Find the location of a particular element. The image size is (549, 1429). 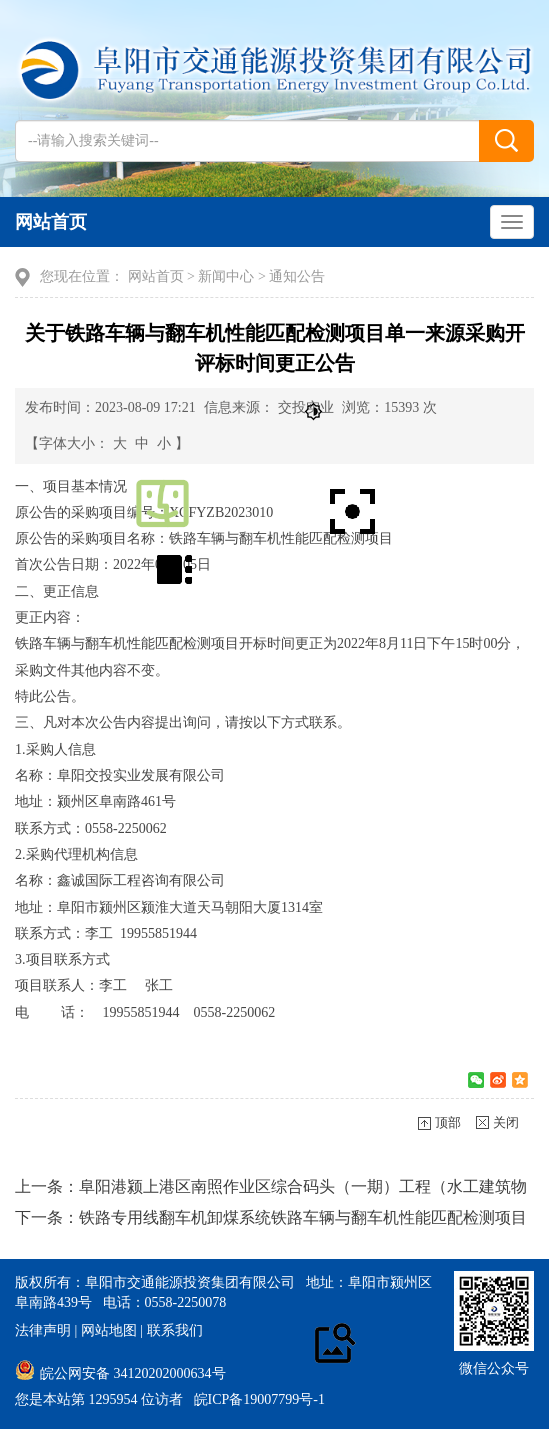

open finder app on mac is located at coordinates (162, 503).